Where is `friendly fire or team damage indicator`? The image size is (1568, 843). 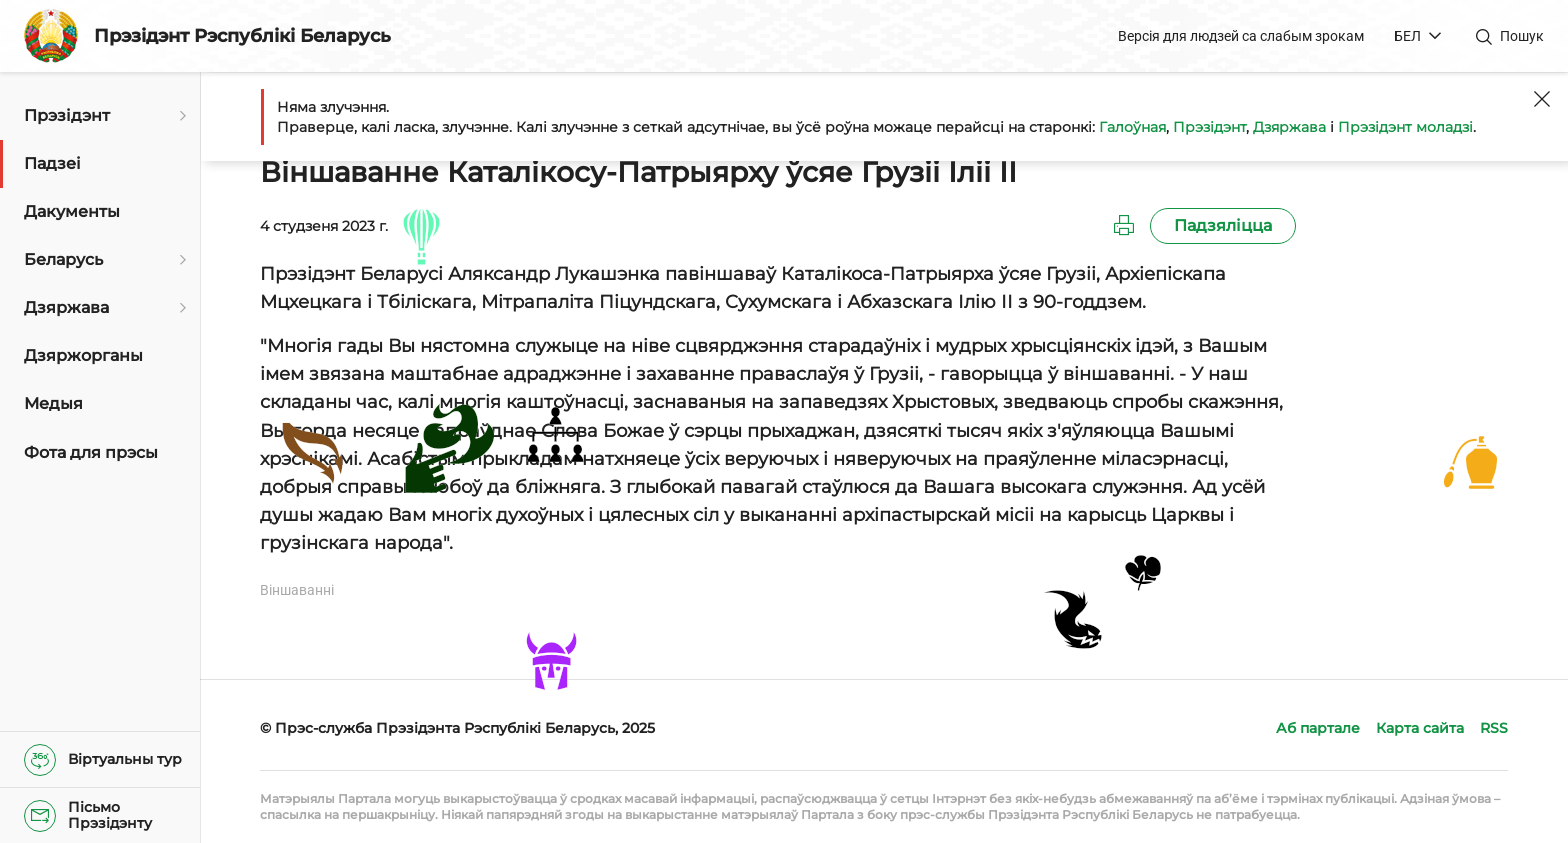
friendly fire or team damage indicator is located at coordinates (1072, 619).